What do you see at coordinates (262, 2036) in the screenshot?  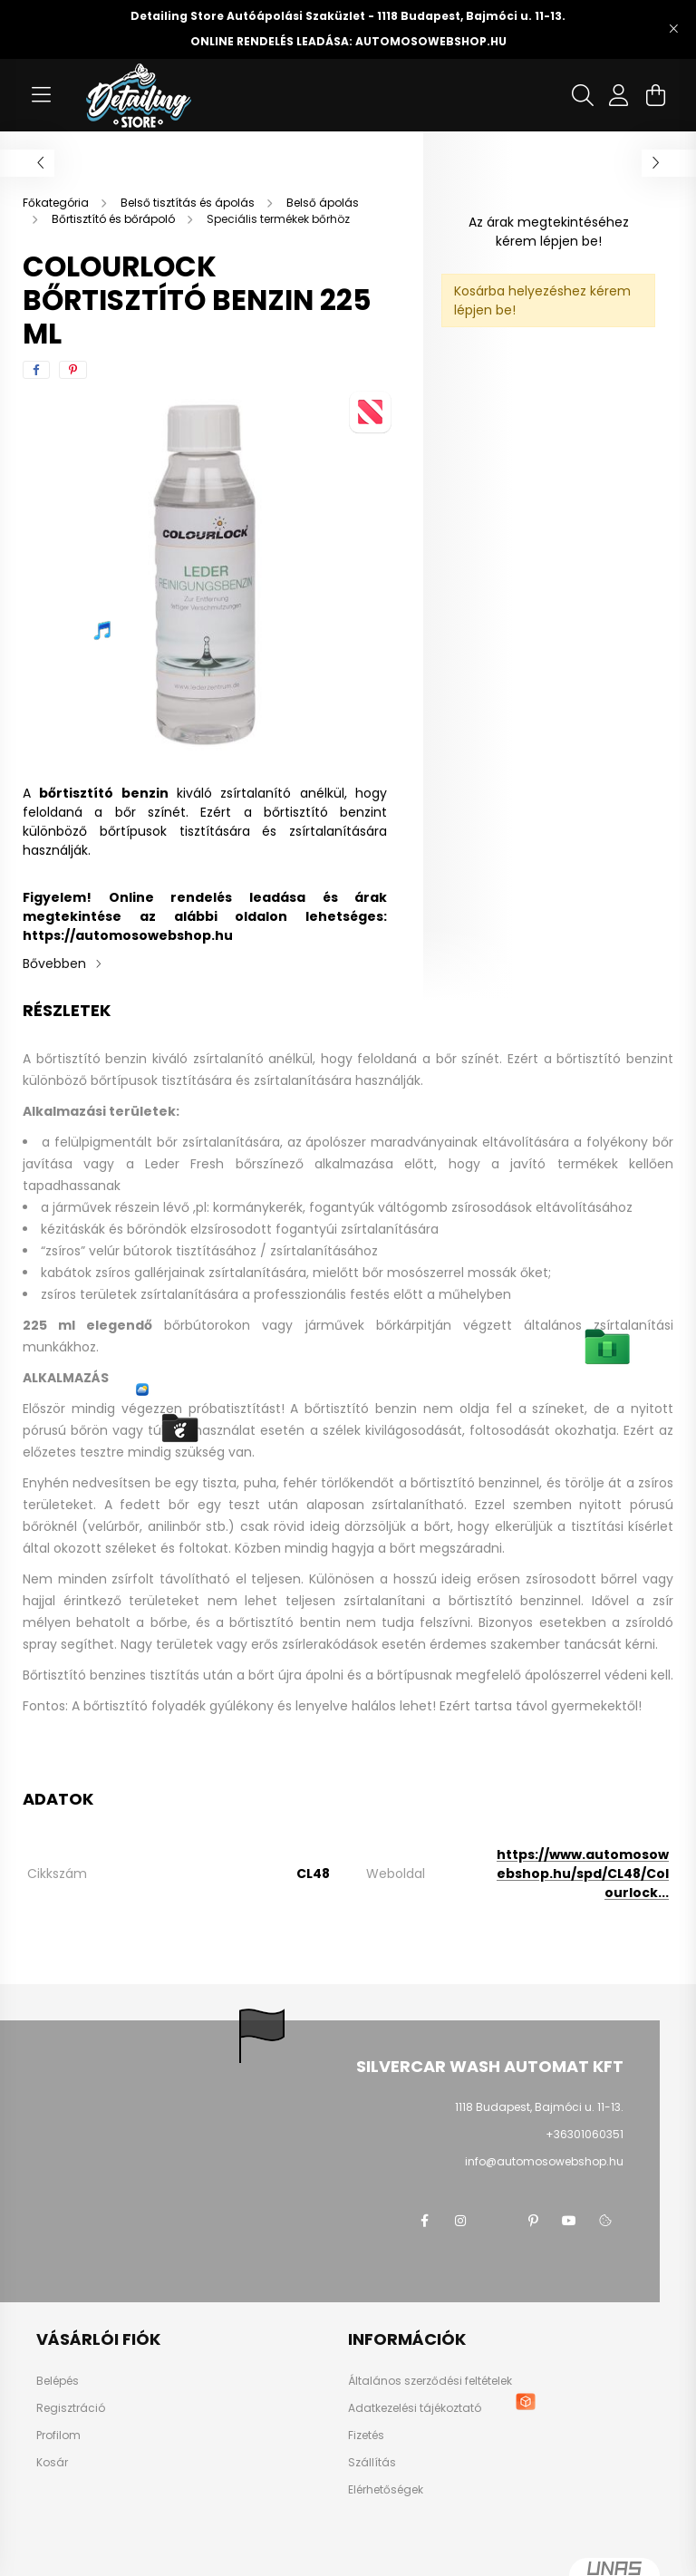 I see `view flagged emails` at bounding box center [262, 2036].